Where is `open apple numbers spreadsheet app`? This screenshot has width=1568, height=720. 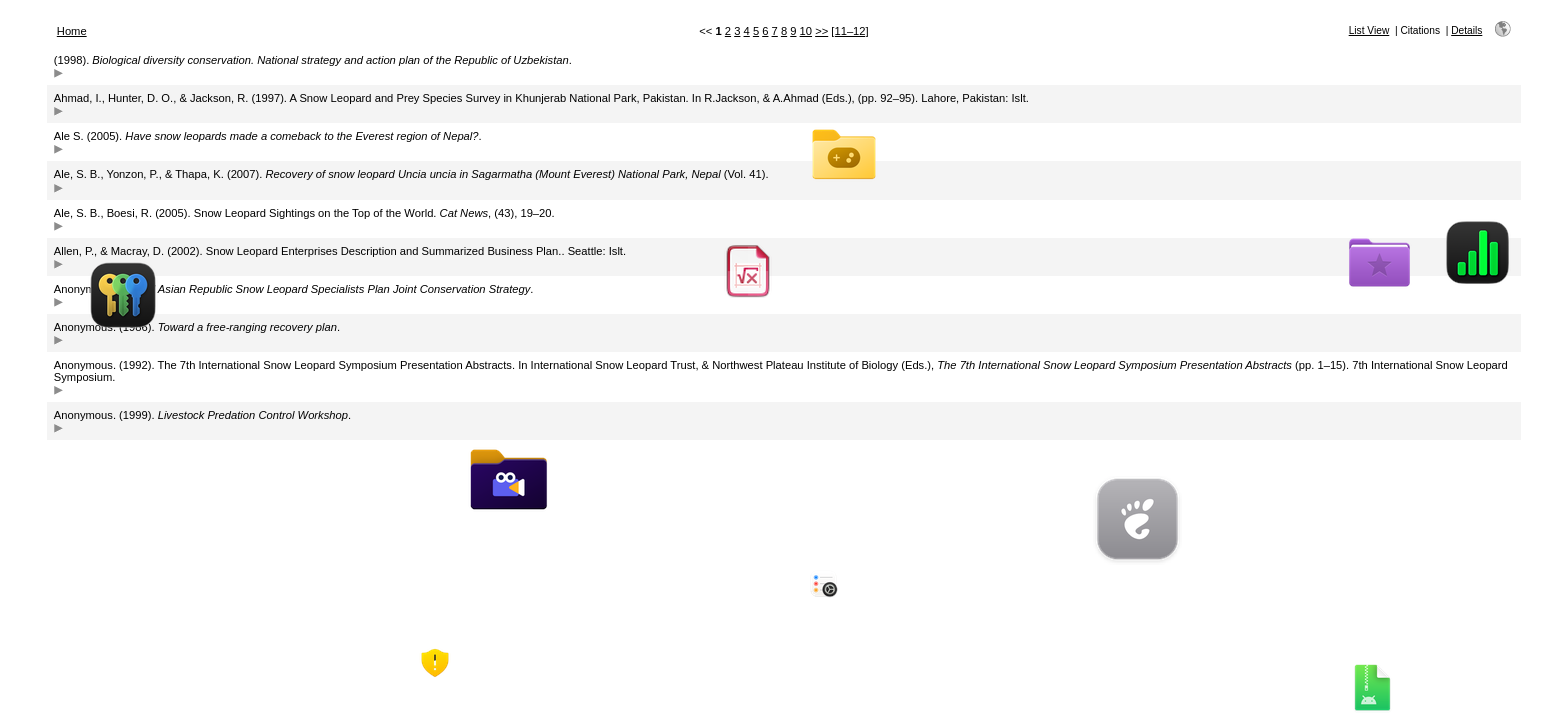 open apple numbers spreadsheet app is located at coordinates (1477, 252).